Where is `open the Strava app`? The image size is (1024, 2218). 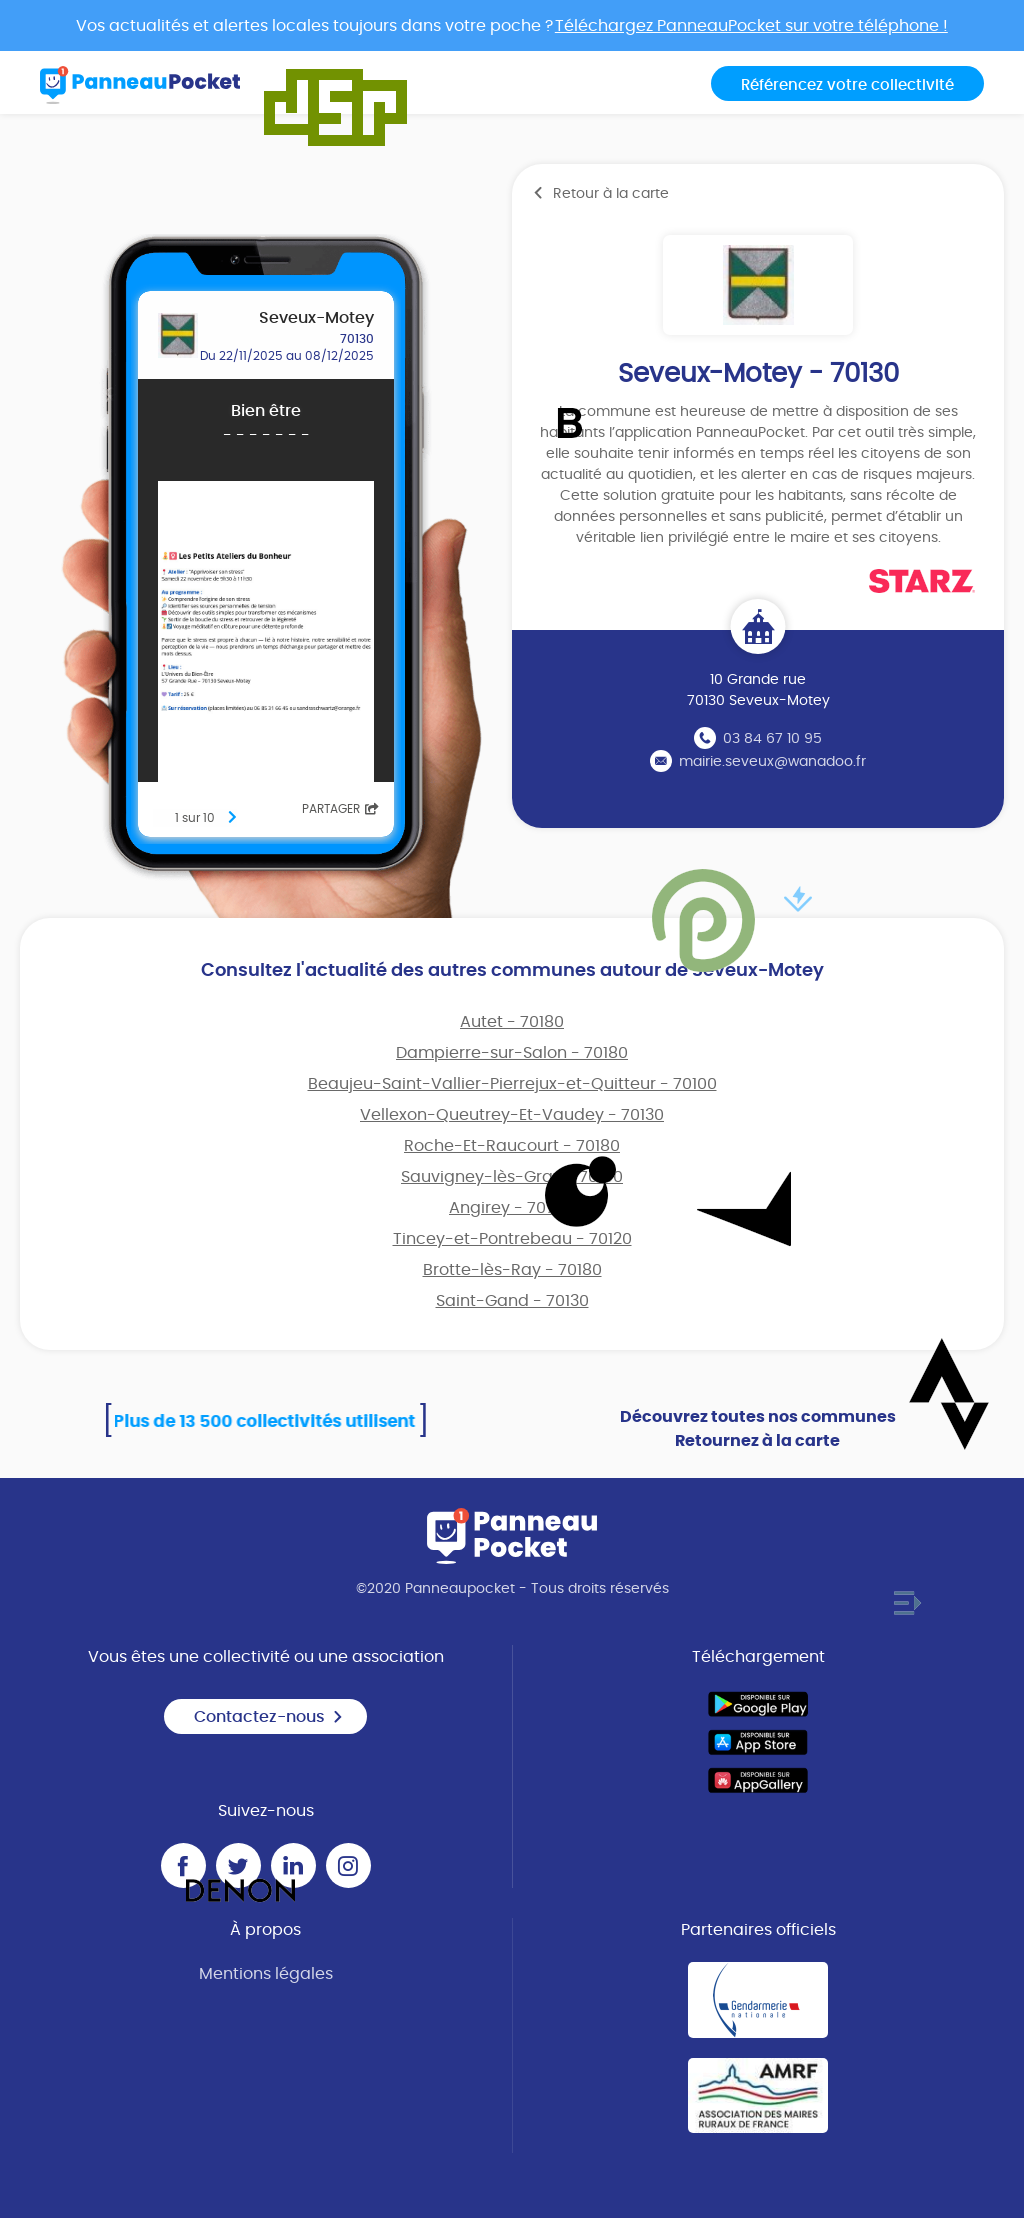
open the Strava app is located at coordinates (949, 1394).